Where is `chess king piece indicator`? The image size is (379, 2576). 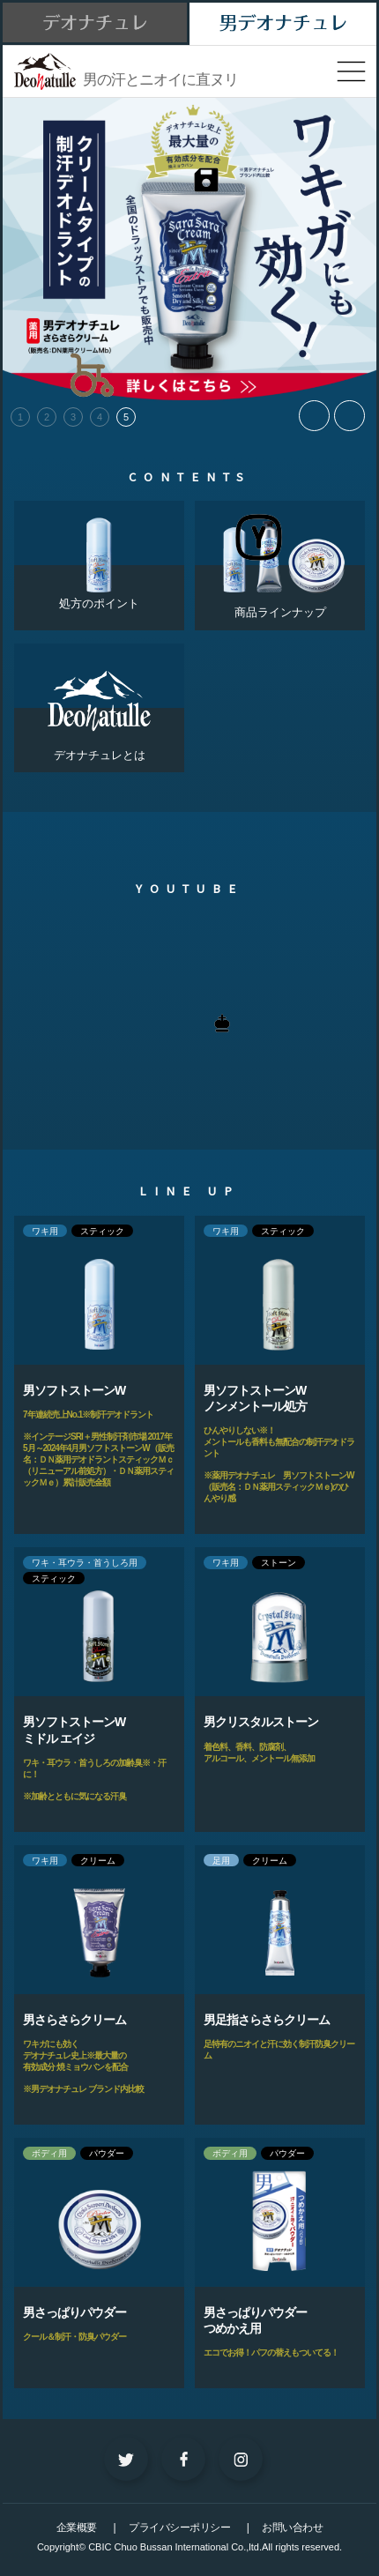 chess king piece indicator is located at coordinates (222, 1024).